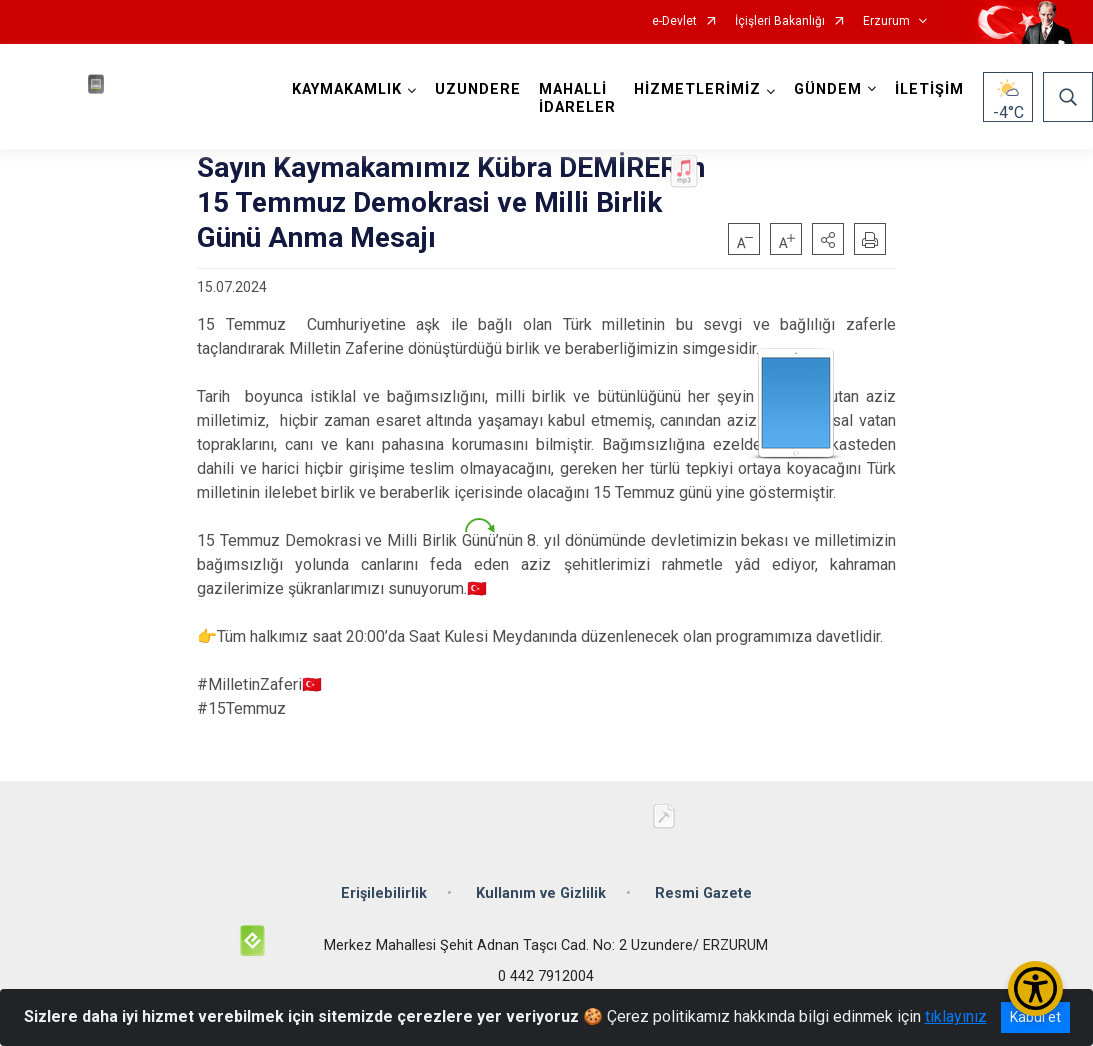  I want to click on an mp3 audio file, so click(684, 171).